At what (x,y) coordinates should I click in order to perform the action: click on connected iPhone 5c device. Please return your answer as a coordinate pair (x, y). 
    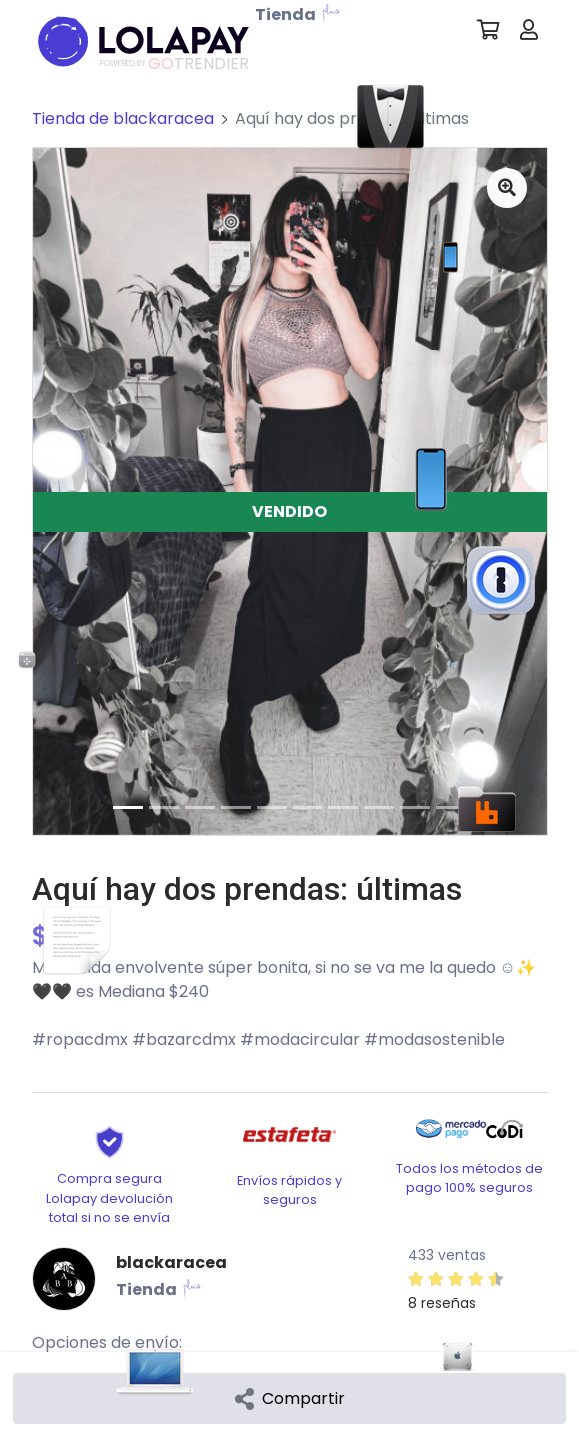
    Looking at the image, I should click on (450, 257).